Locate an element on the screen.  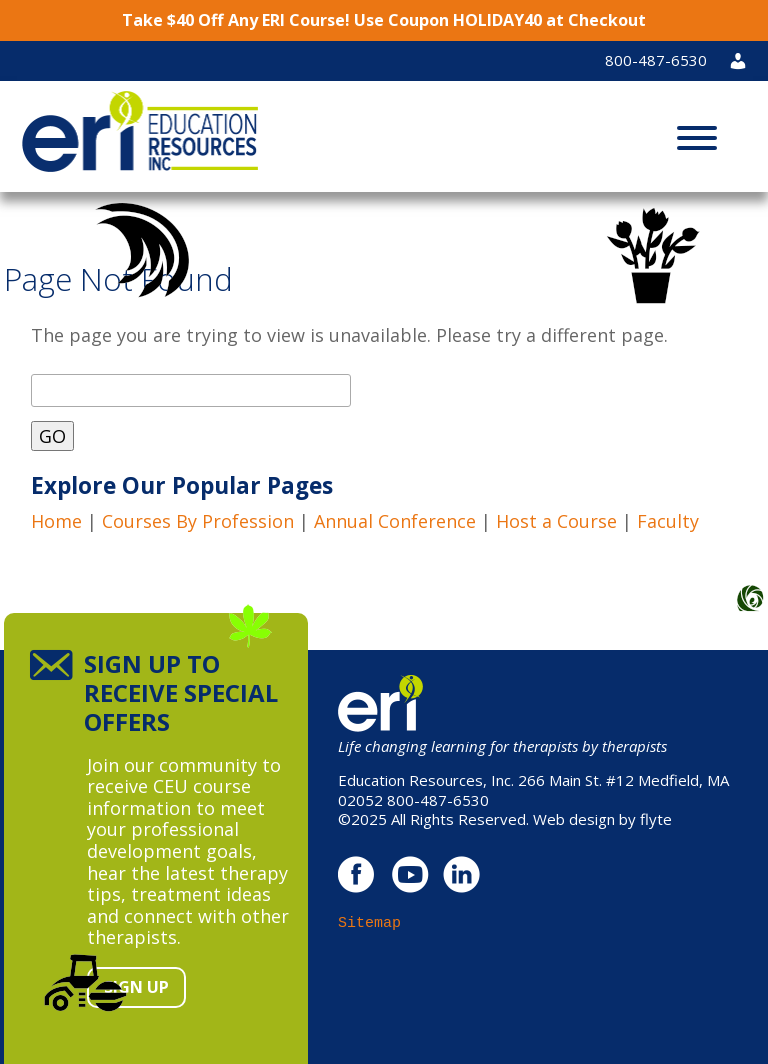
access gardening or plant care features is located at coordinates (652, 256).